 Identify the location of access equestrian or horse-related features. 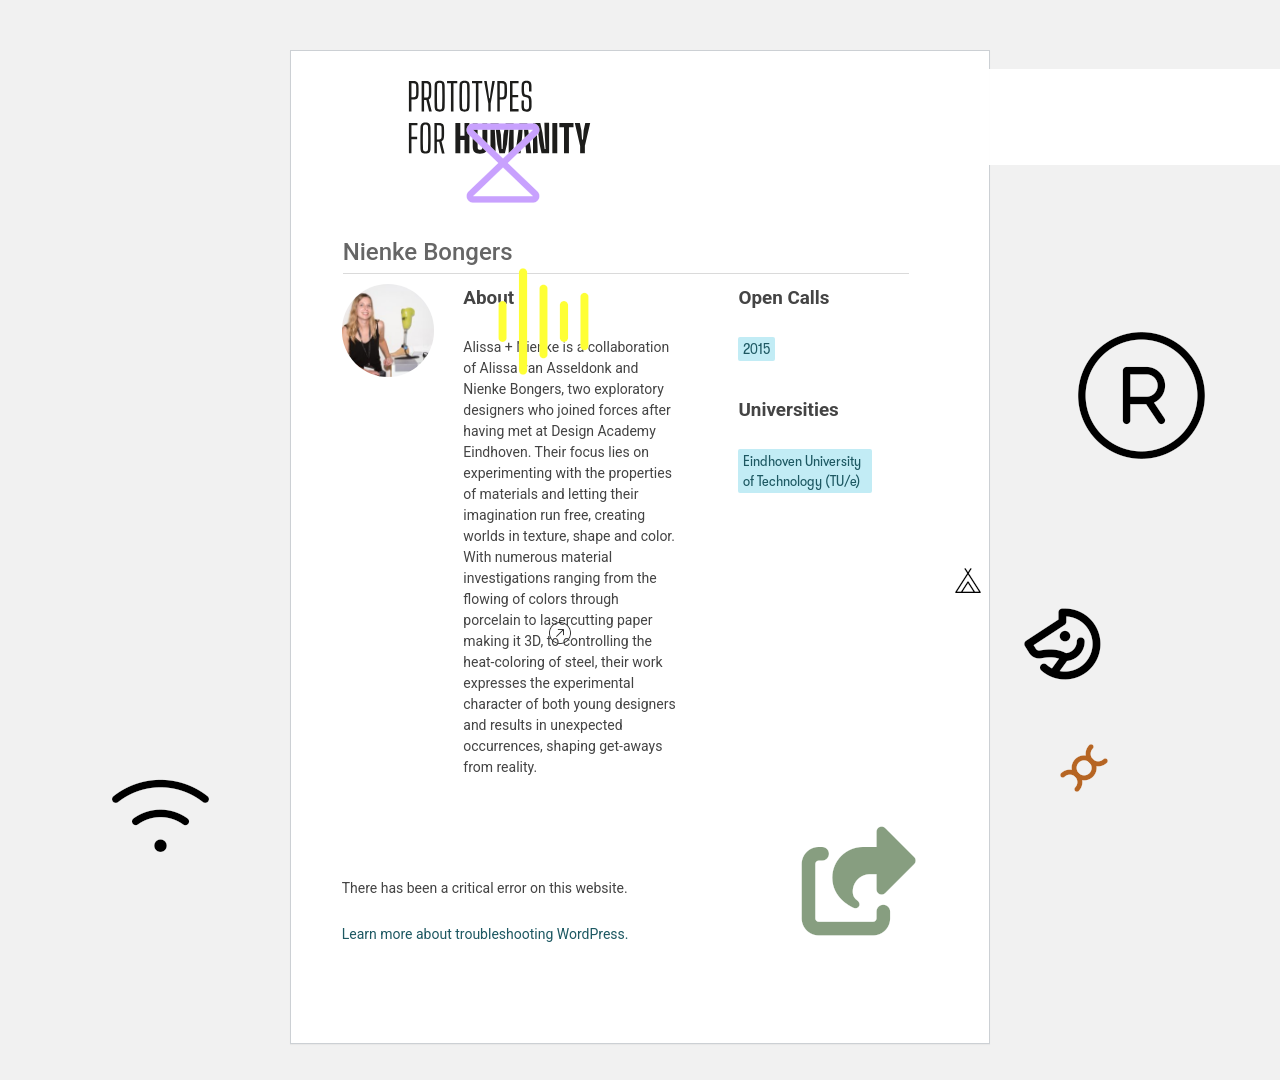
(1065, 644).